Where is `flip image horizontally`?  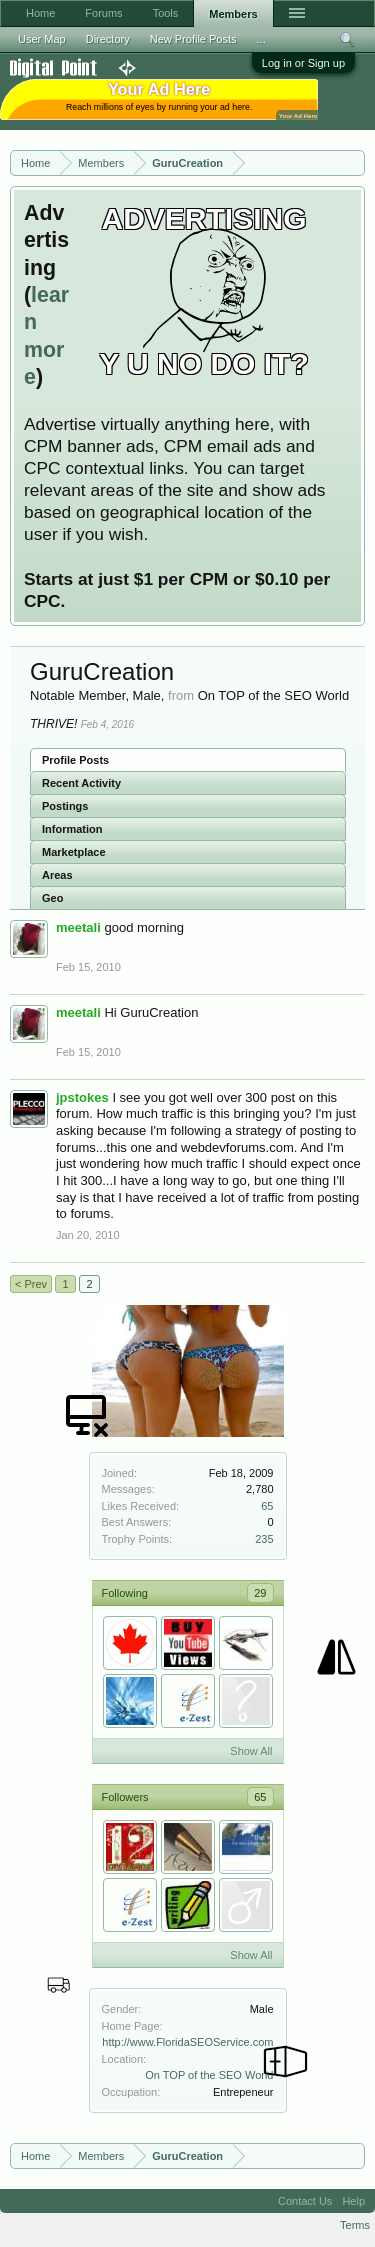
flip image horizontally is located at coordinates (336, 1658).